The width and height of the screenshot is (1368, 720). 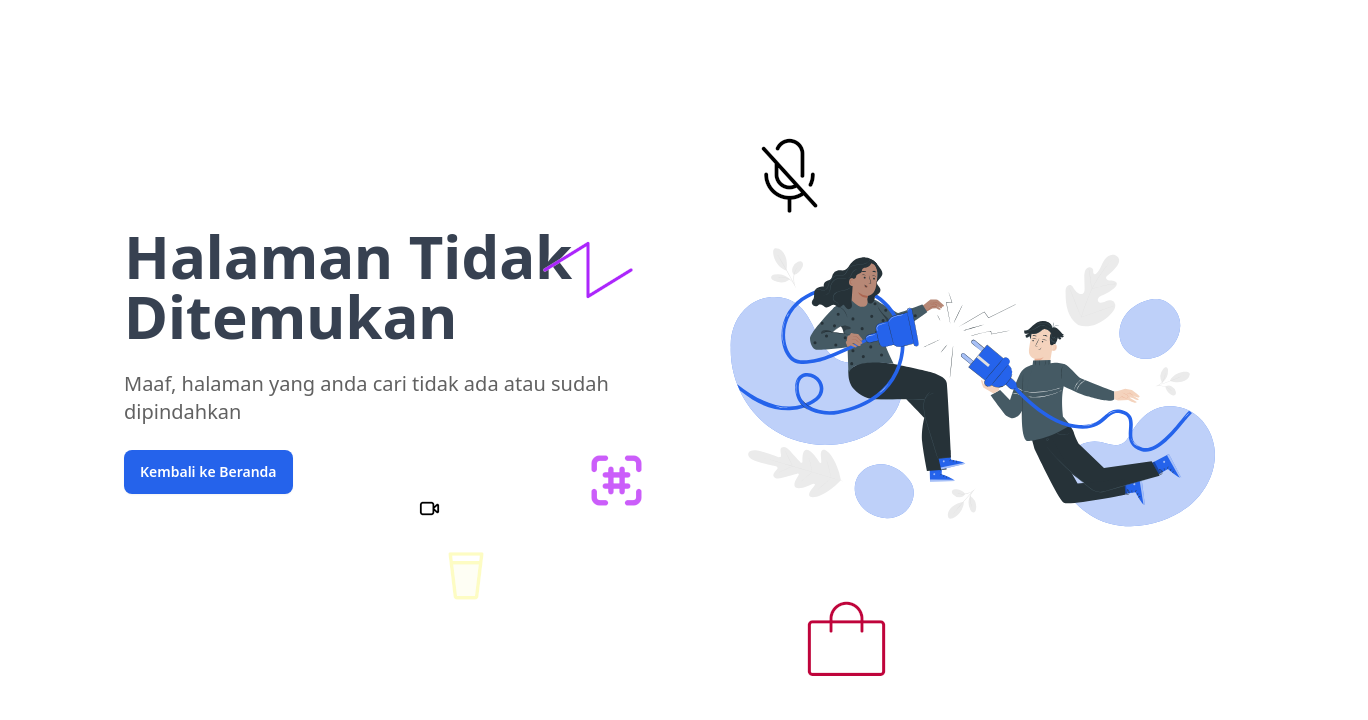 I want to click on start a video call, so click(x=429, y=508).